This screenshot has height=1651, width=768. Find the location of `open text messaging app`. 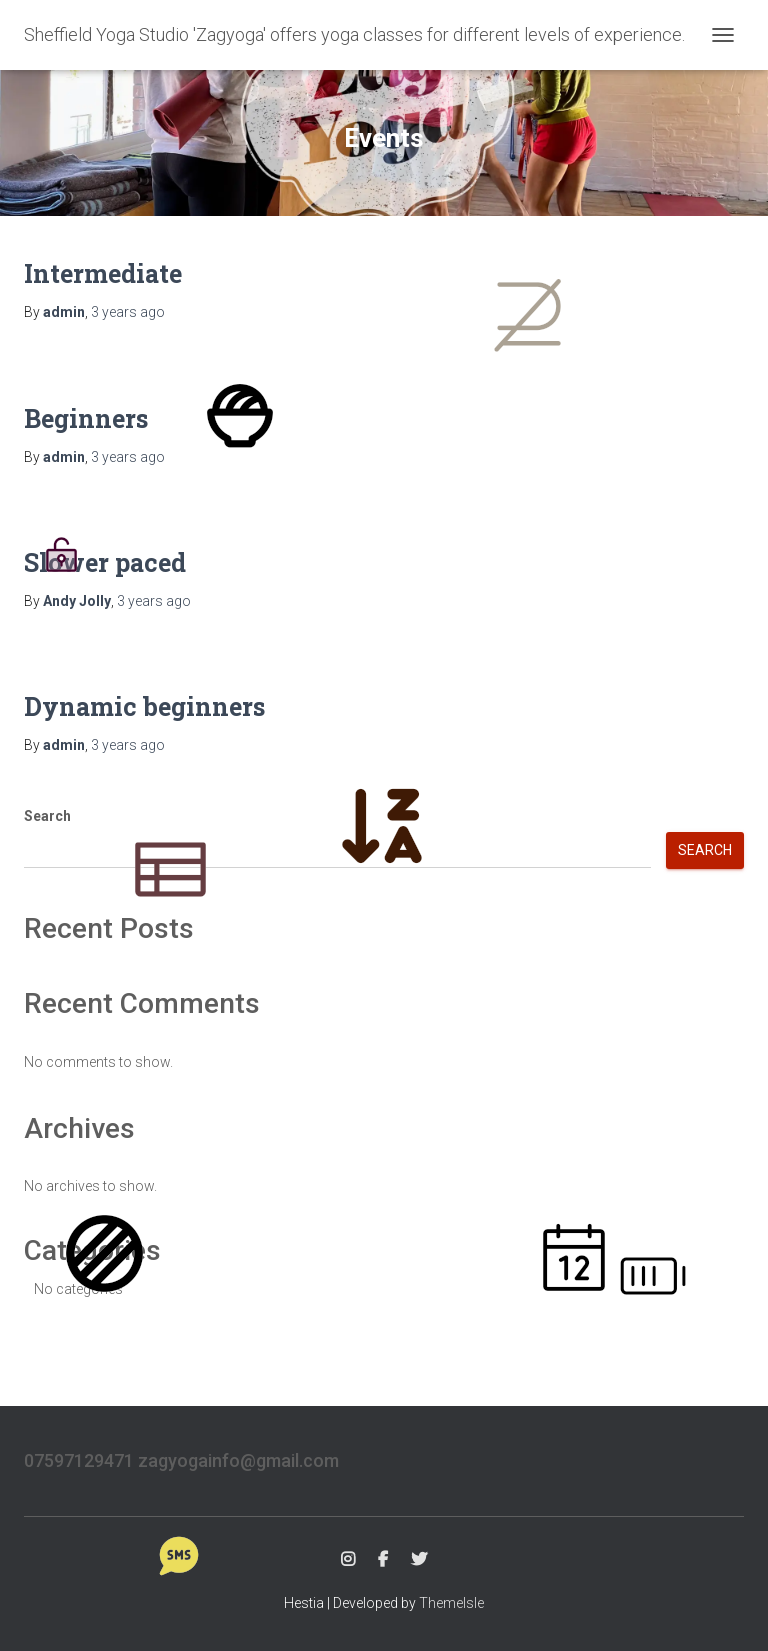

open text messaging app is located at coordinates (179, 1556).